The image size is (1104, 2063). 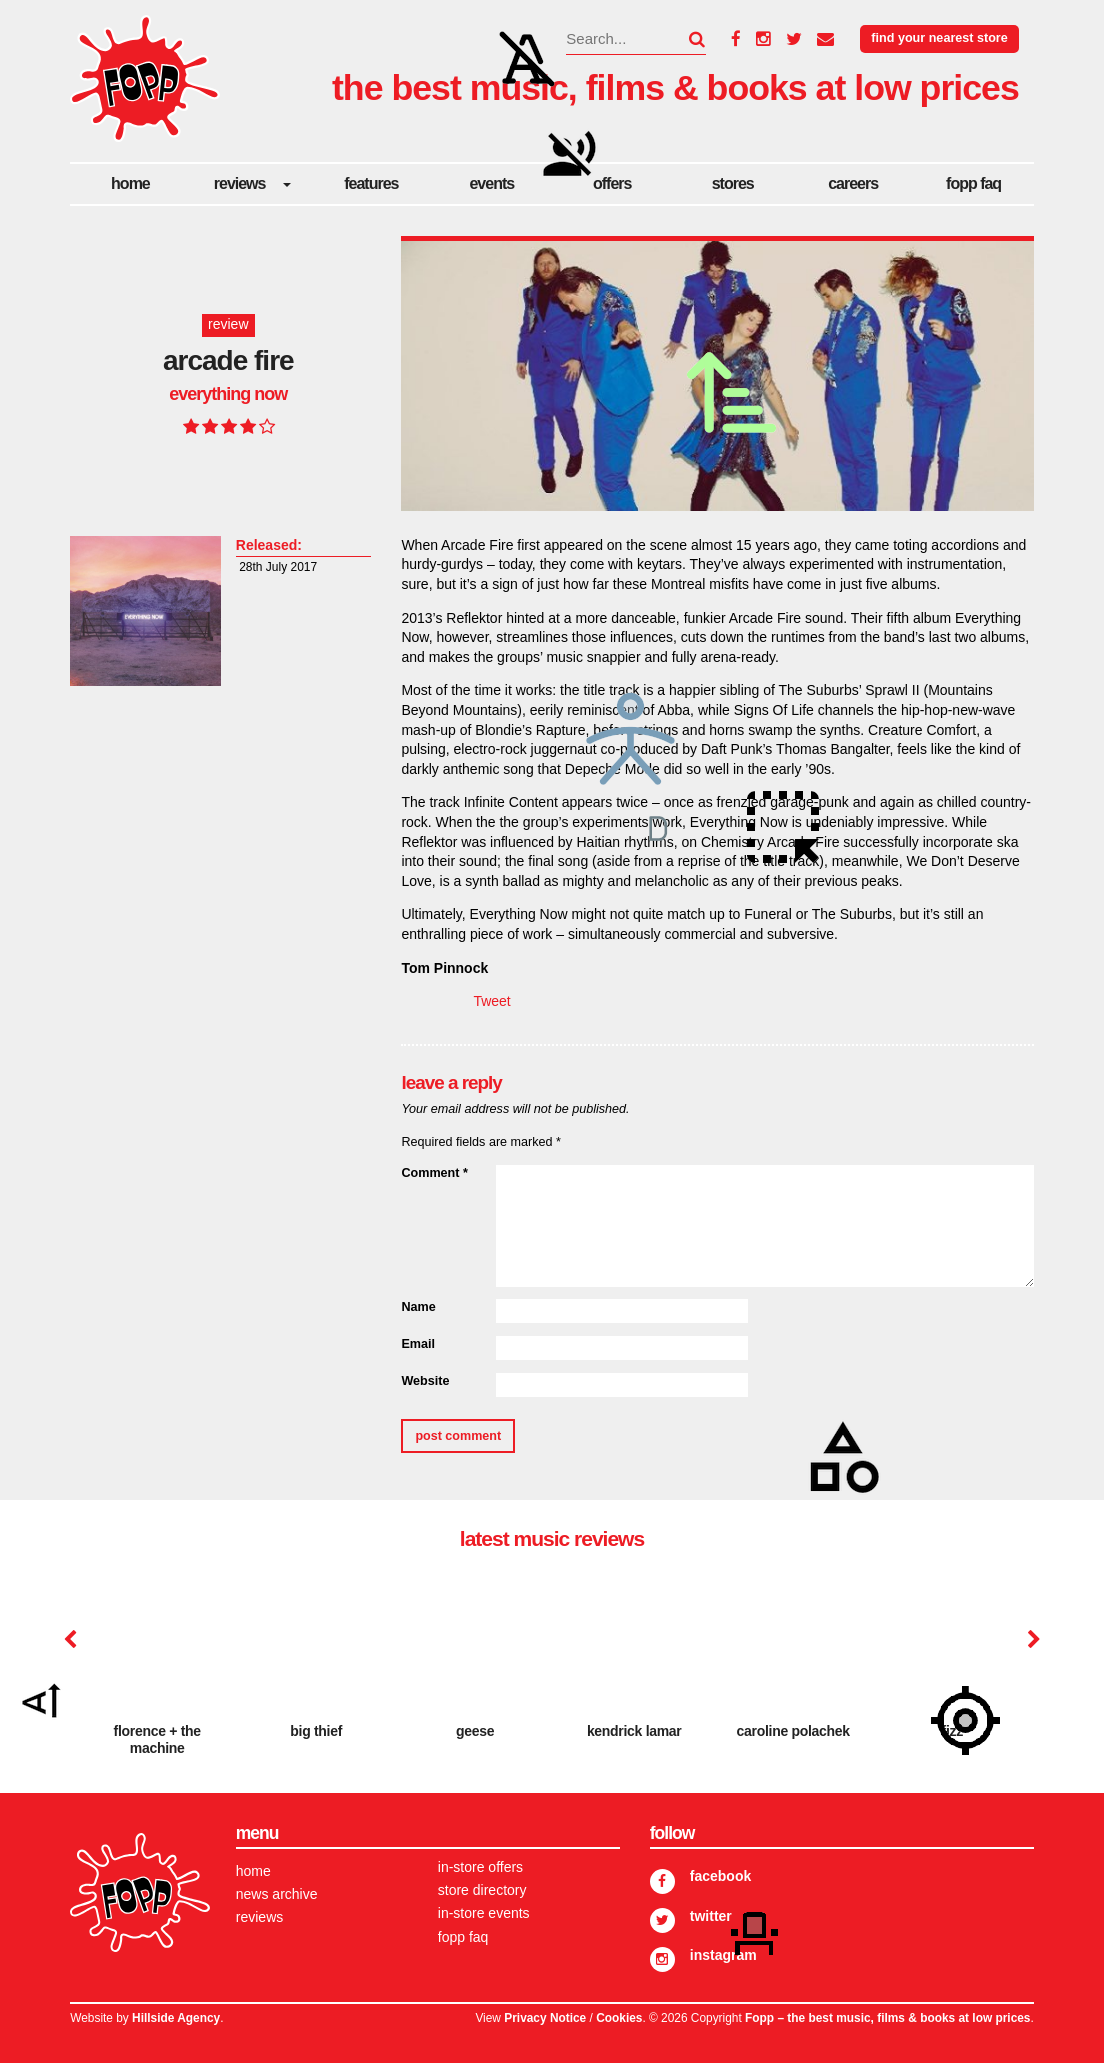 What do you see at coordinates (527, 59) in the screenshot?
I see `disable text formatting options` at bounding box center [527, 59].